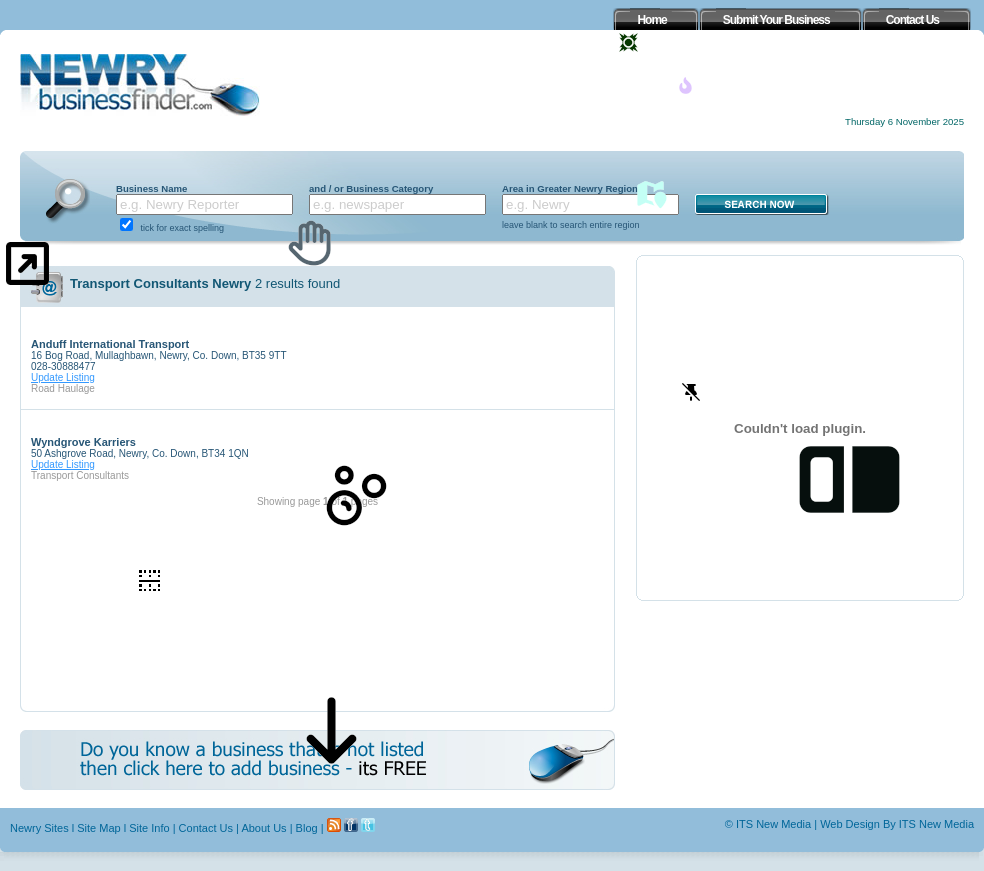 Image resolution: width=984 pixels, height=871 pixels. What do you see at coordinates (650, 193) in the screenshot?
I see `view map with marked location` at bounding box center [650, 193].